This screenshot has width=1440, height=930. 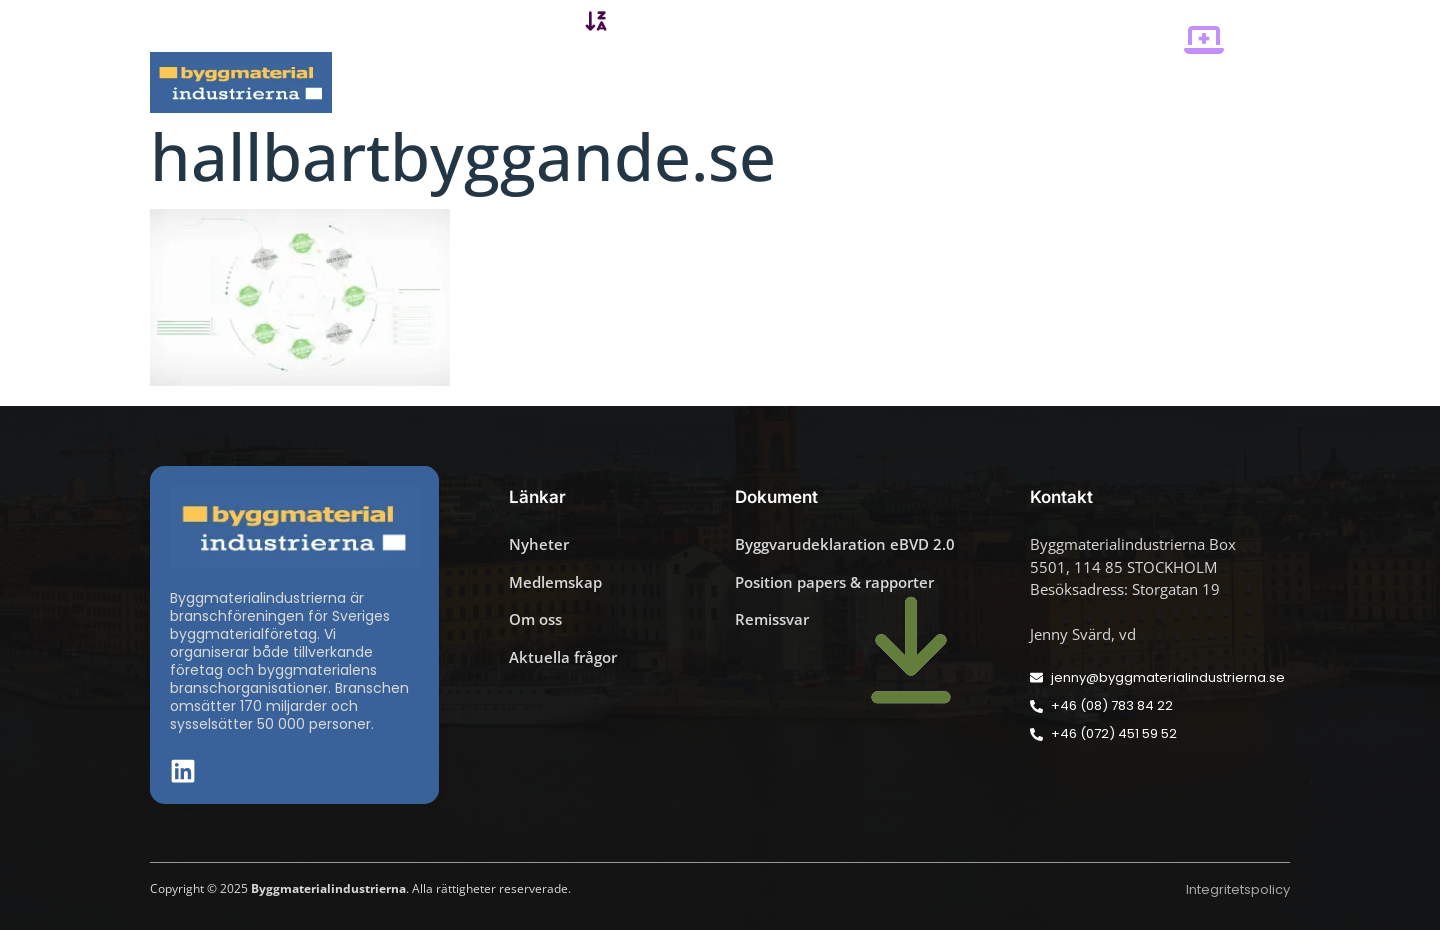 I want to click on access telemedicine or virtual healthcare services, so click(x=1204, y=40).